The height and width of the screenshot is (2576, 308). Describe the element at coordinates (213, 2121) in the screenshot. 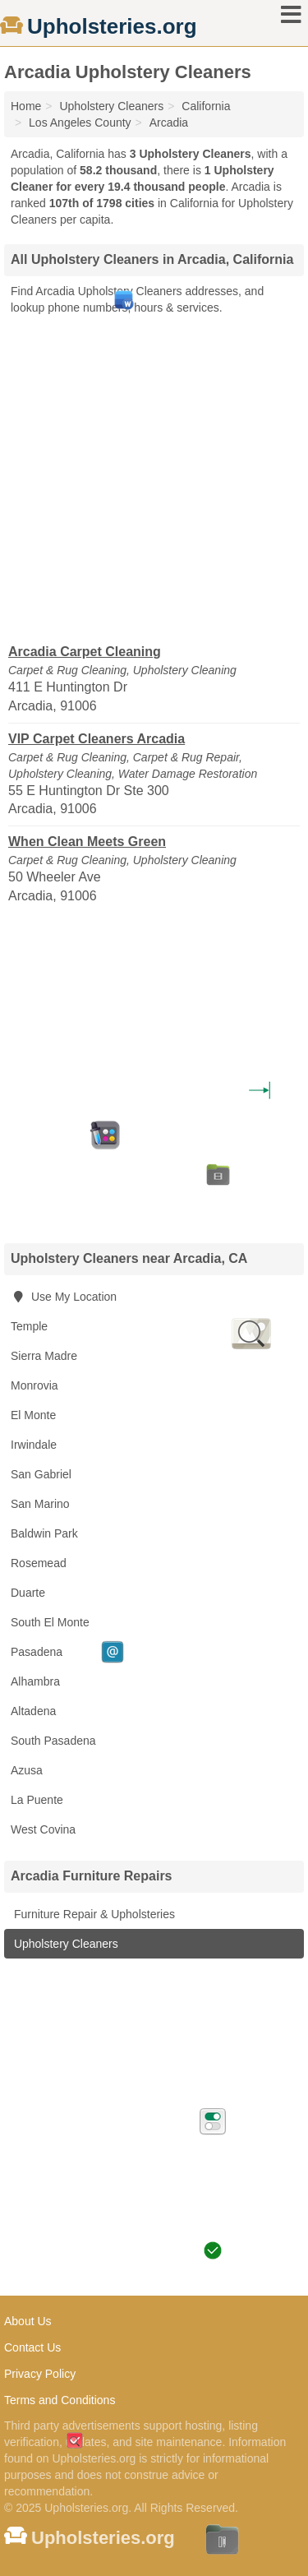

I see `open unity tweak tool settings` at that location.